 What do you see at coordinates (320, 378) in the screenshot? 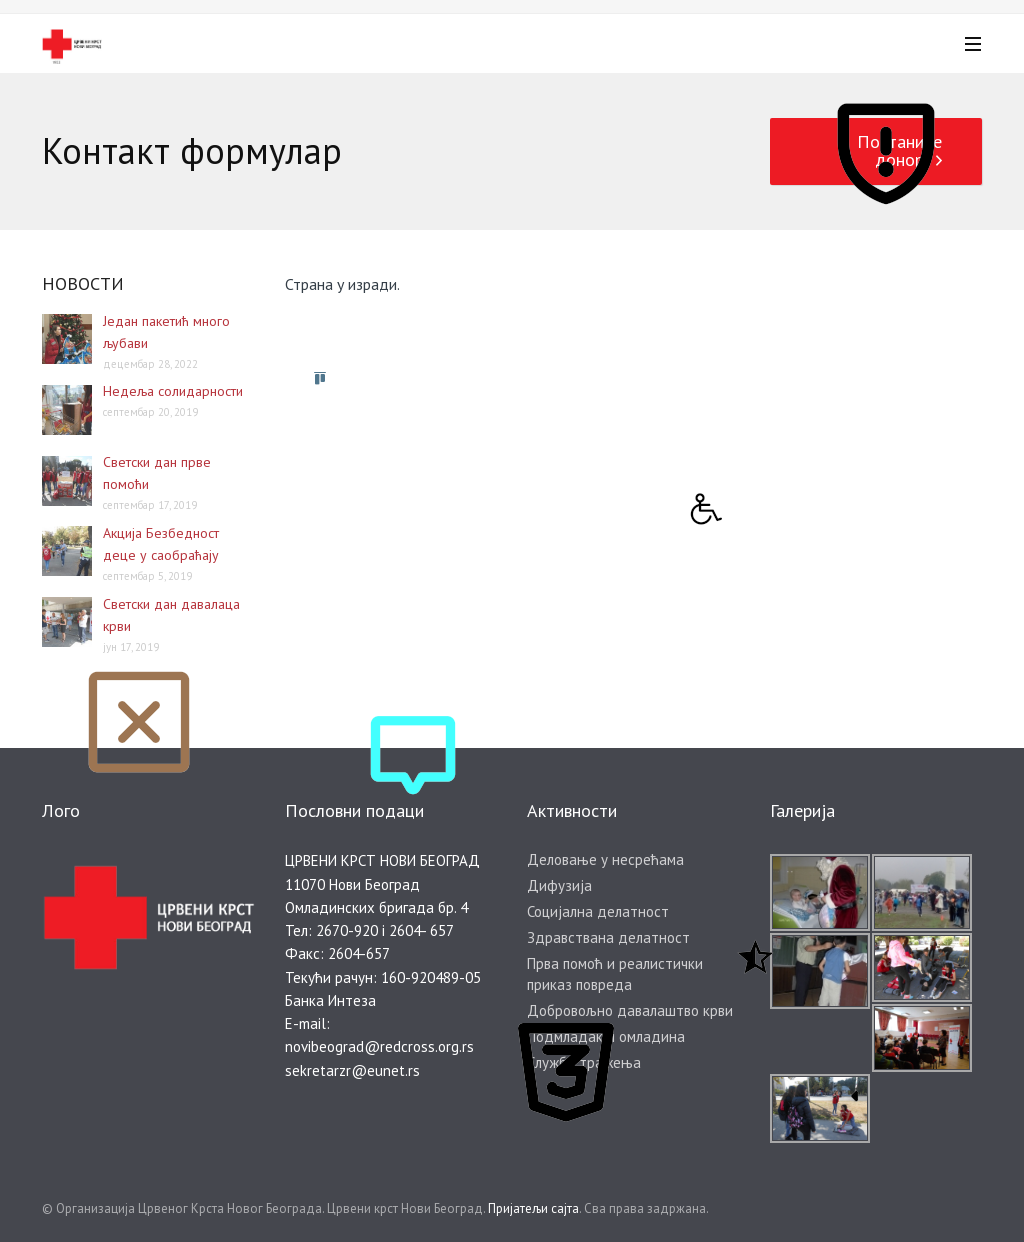
I see `align selected elements to the top` at bounding box center [320, 378].